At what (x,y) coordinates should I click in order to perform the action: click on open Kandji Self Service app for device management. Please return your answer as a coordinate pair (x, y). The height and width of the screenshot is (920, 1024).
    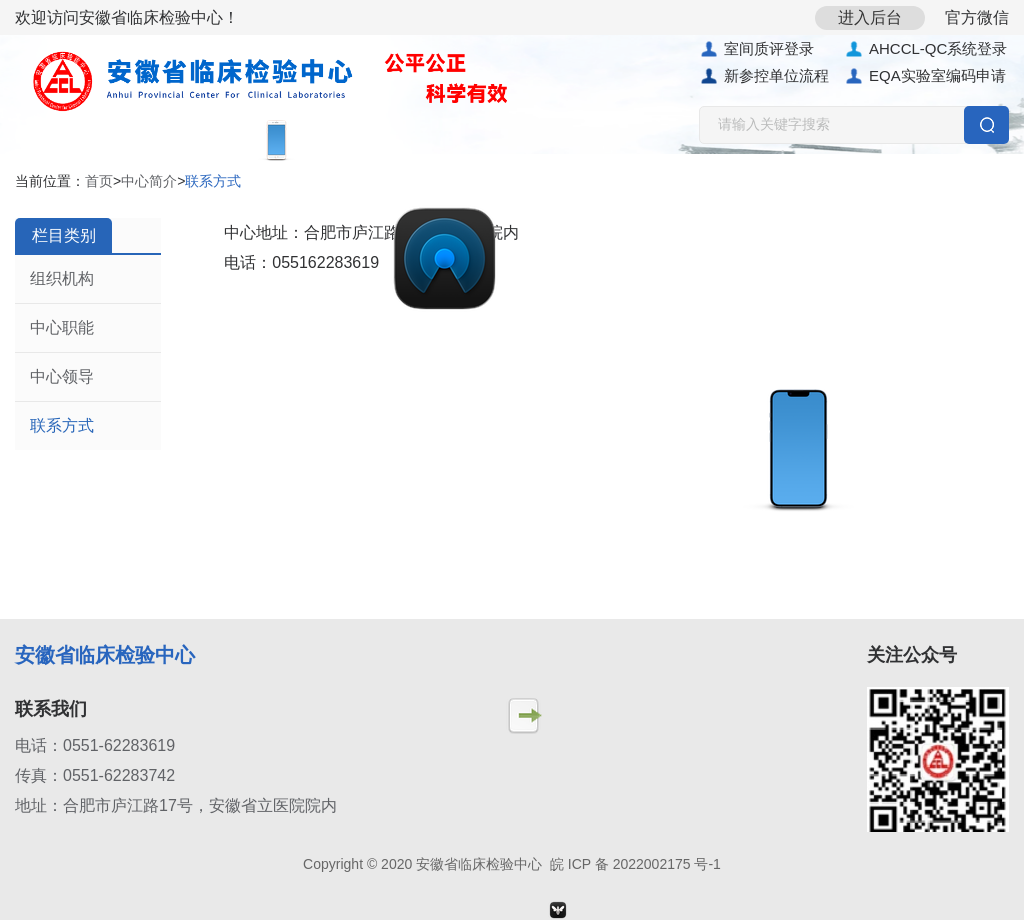
    Looking at the image, I should click on (558, 910).